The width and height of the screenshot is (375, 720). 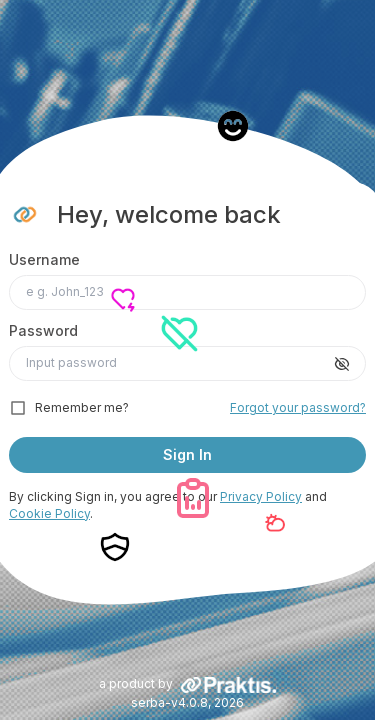 What do you see at coordinates (233, 126) in the screenshot?
I see `add a positive reaction or emoji` at bounding box center [233, 126].